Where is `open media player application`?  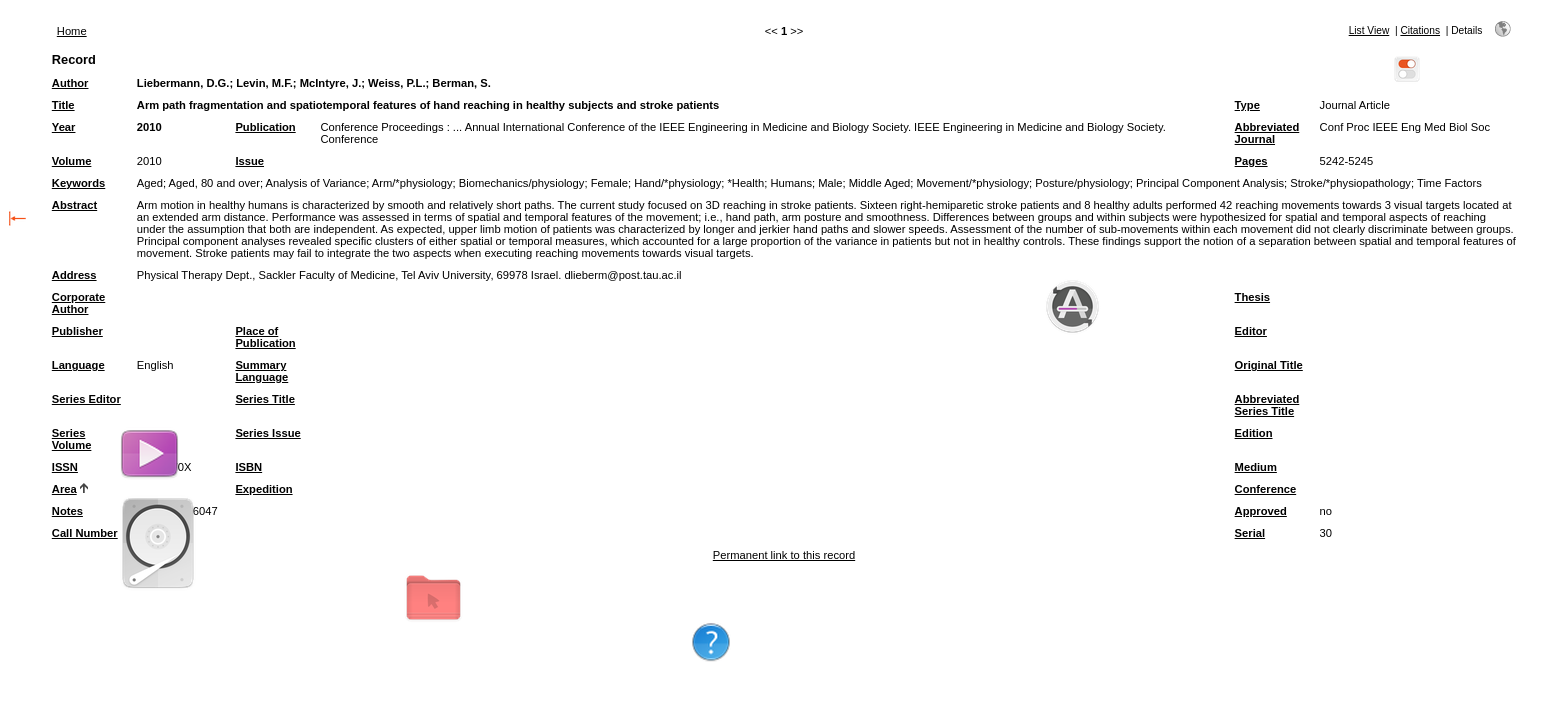
open media player application is located at coordinates (149, 453).